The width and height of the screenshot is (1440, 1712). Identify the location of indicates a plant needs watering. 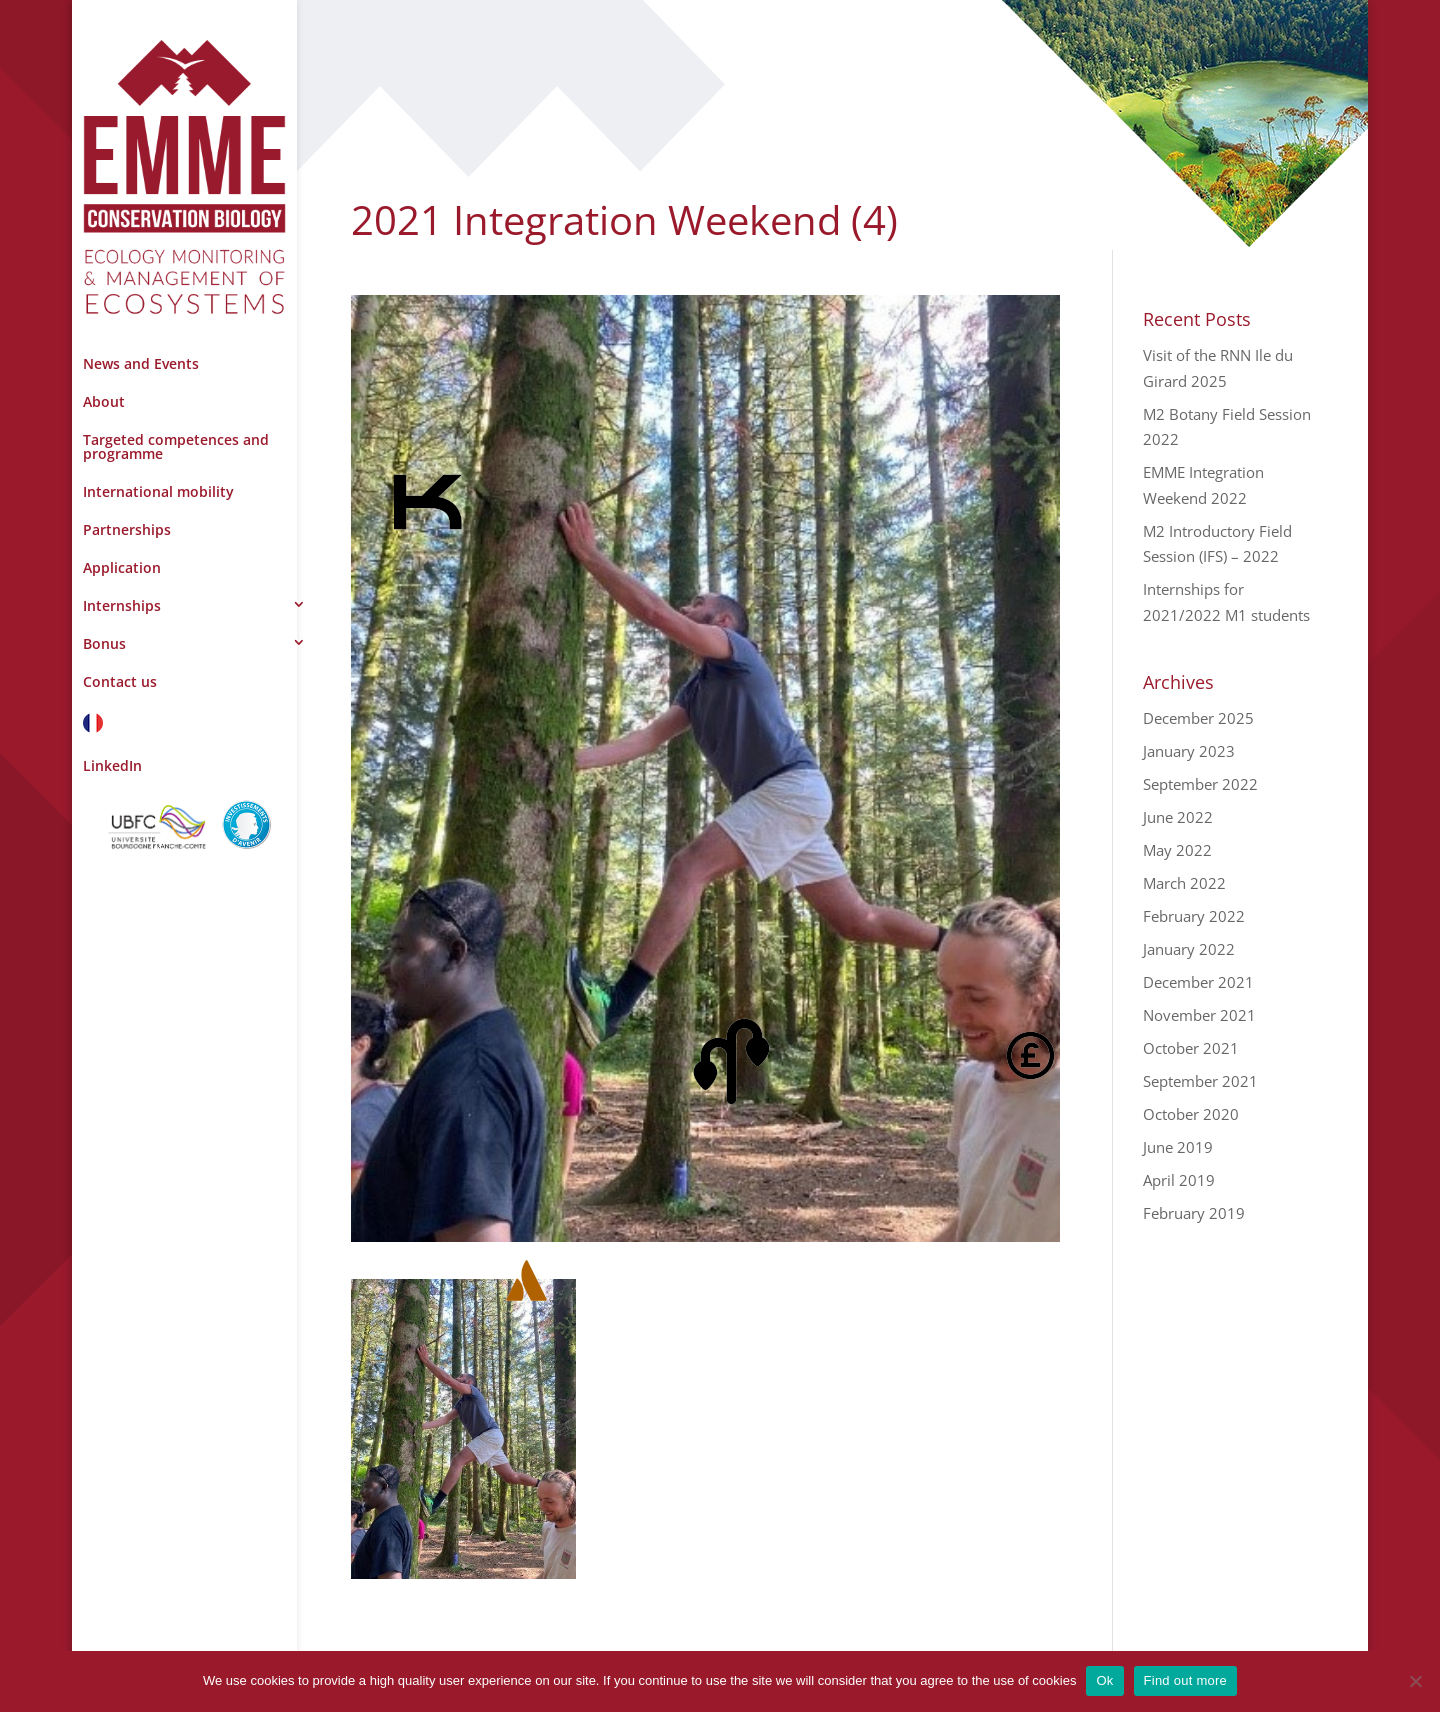
(731, 1061).